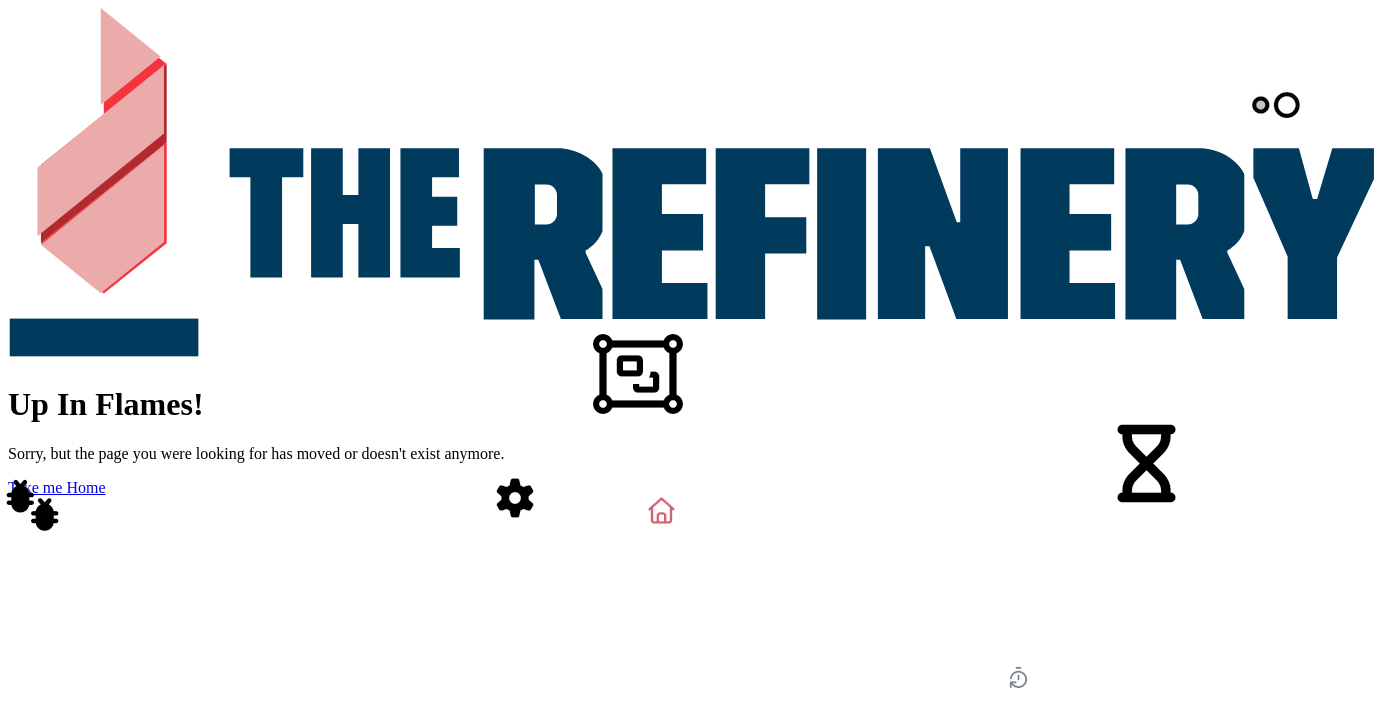 The width and height of the screenshot is (1384, 720). Describe the element at coordinates (1146, 463) in the screenshot. I see `indicates a loading or waiting state` at that location.